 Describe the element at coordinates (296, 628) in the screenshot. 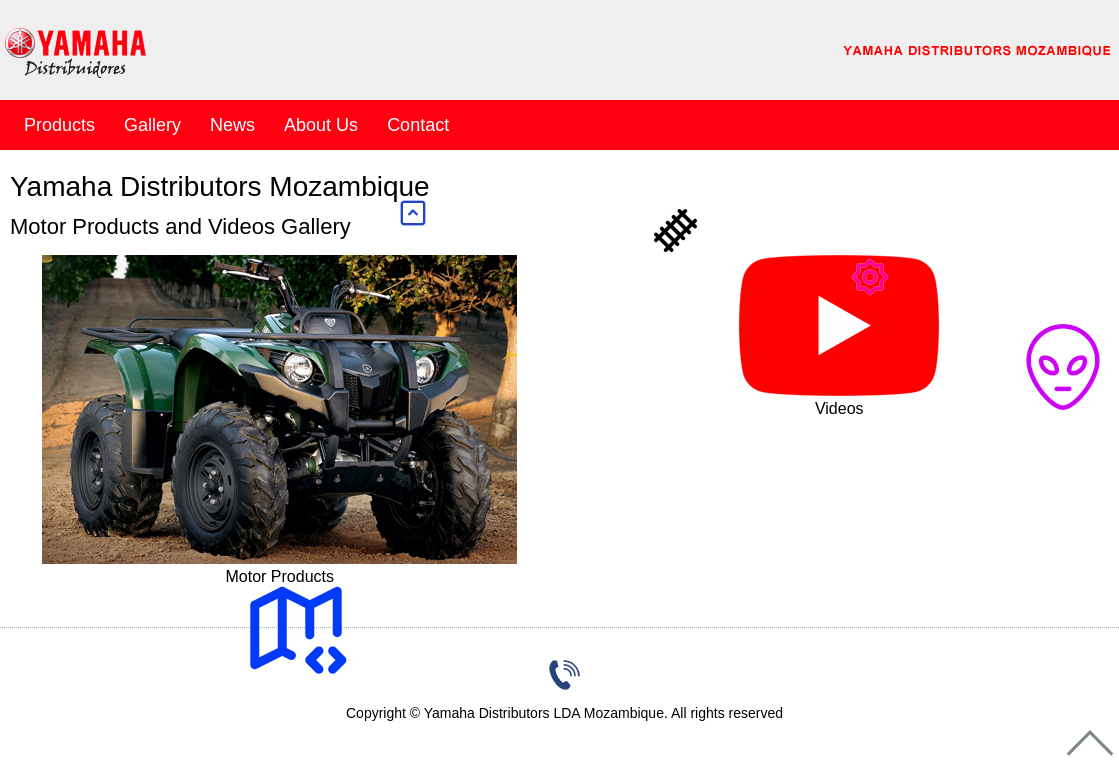

I see `access map developer tools or API settings` at that location.